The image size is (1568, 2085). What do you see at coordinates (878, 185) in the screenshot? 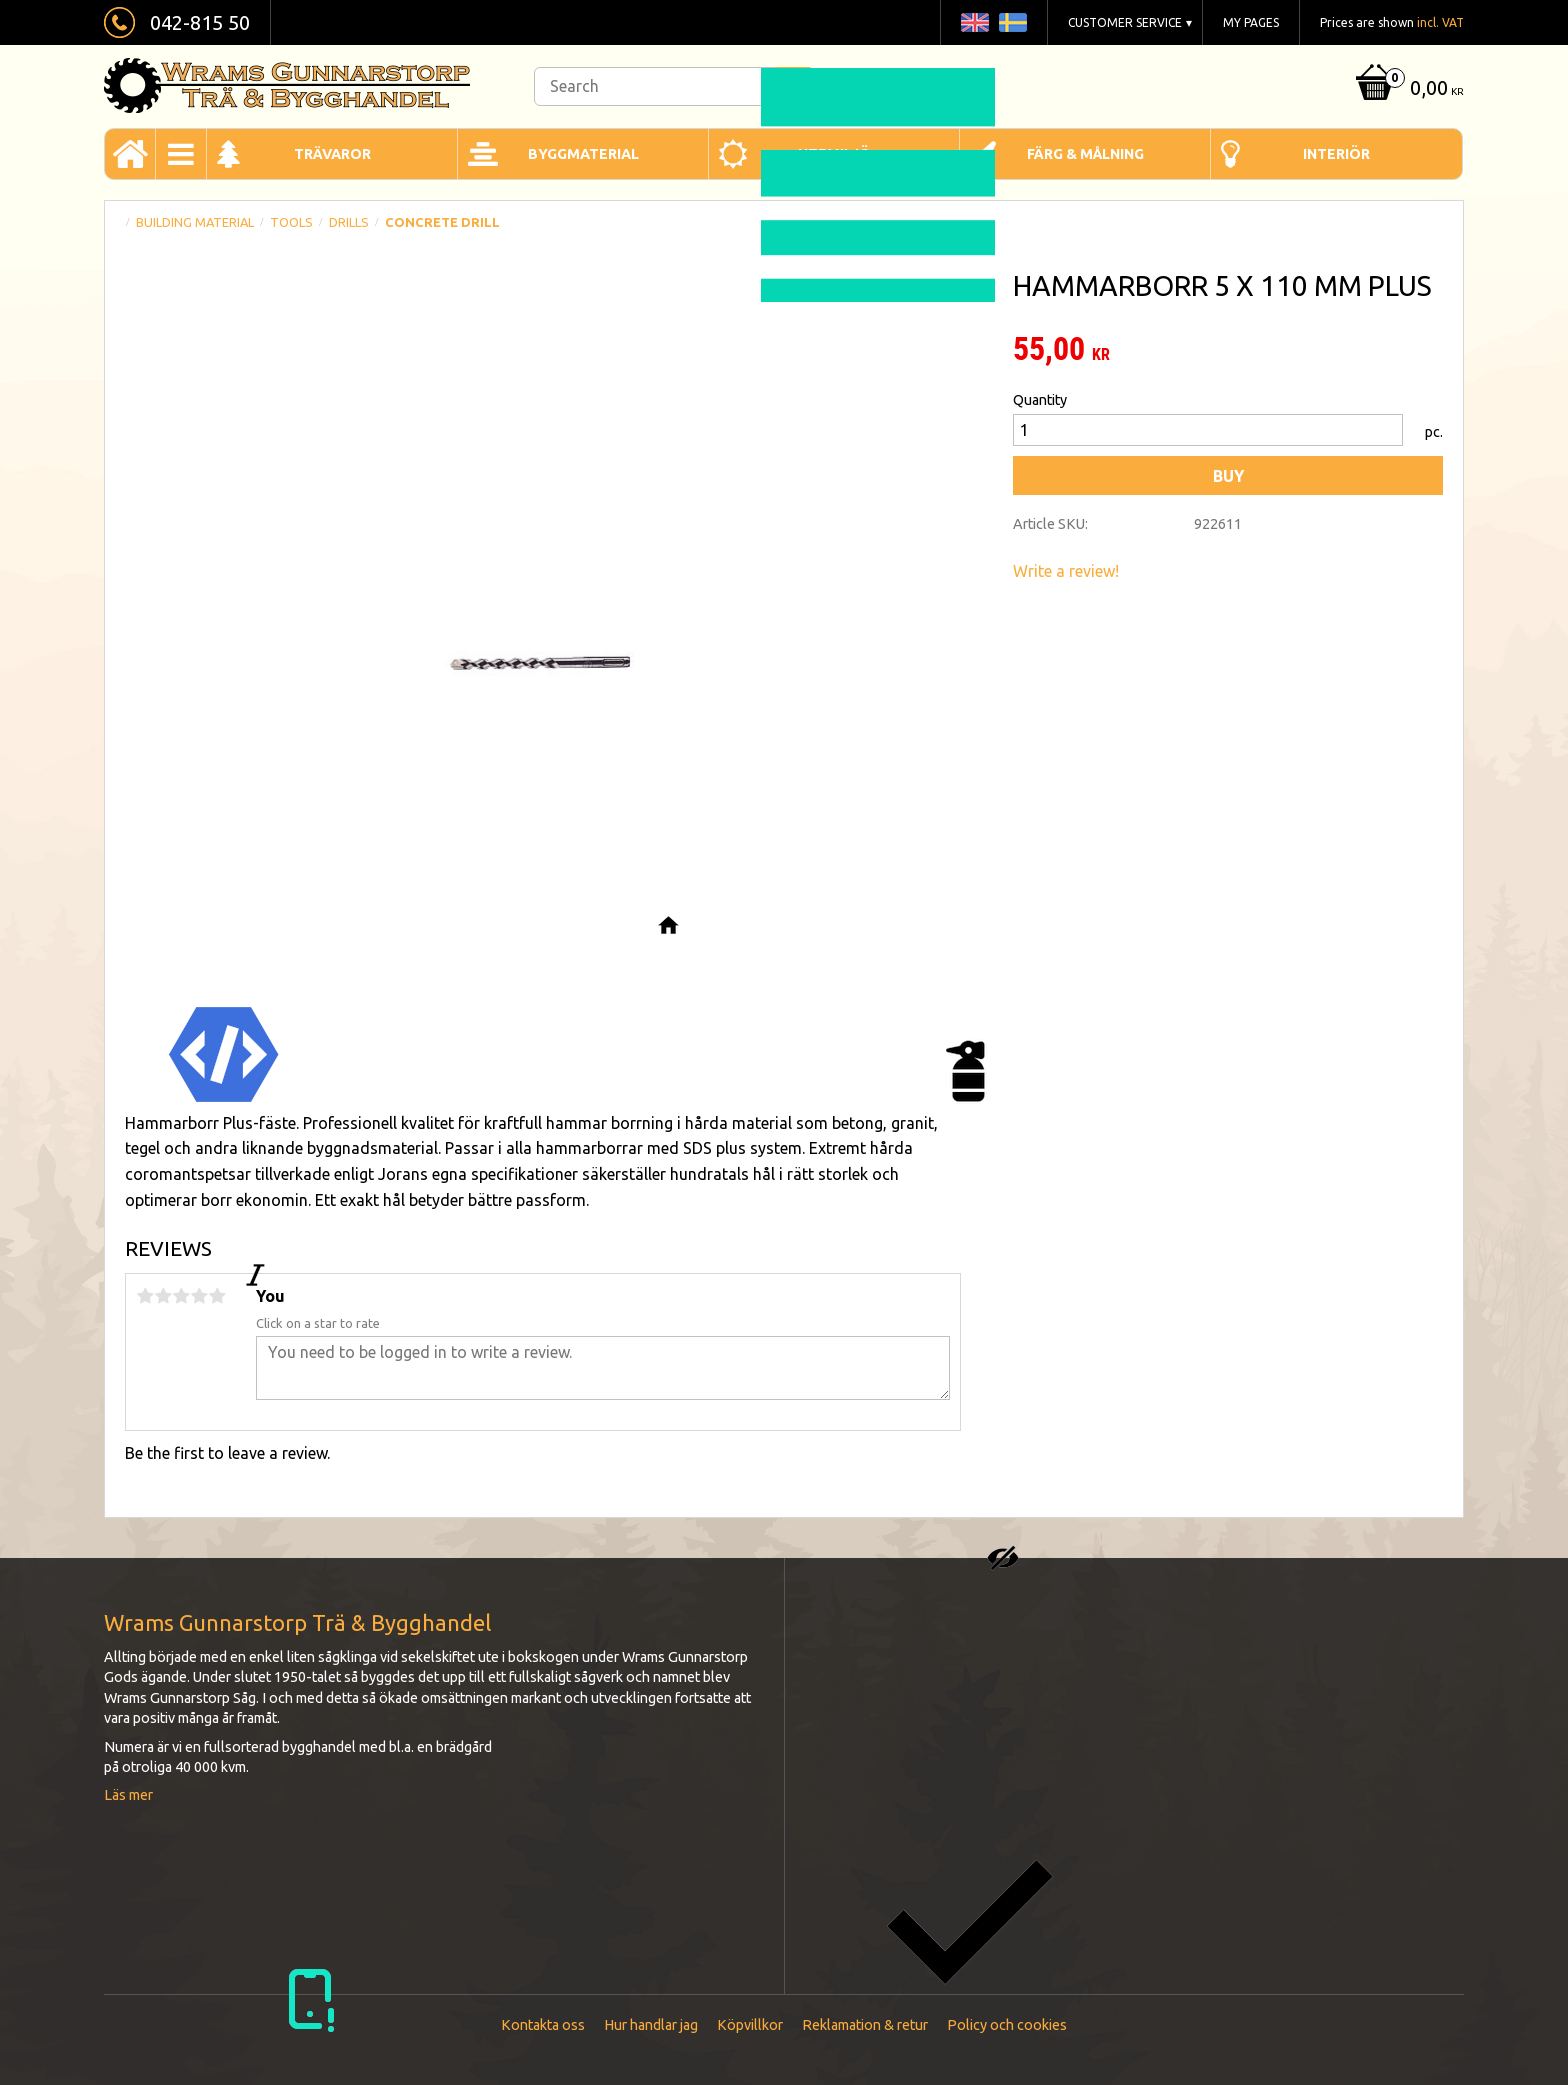
I see `adjust line or stroke thickness` at bounding box center [878, 185].